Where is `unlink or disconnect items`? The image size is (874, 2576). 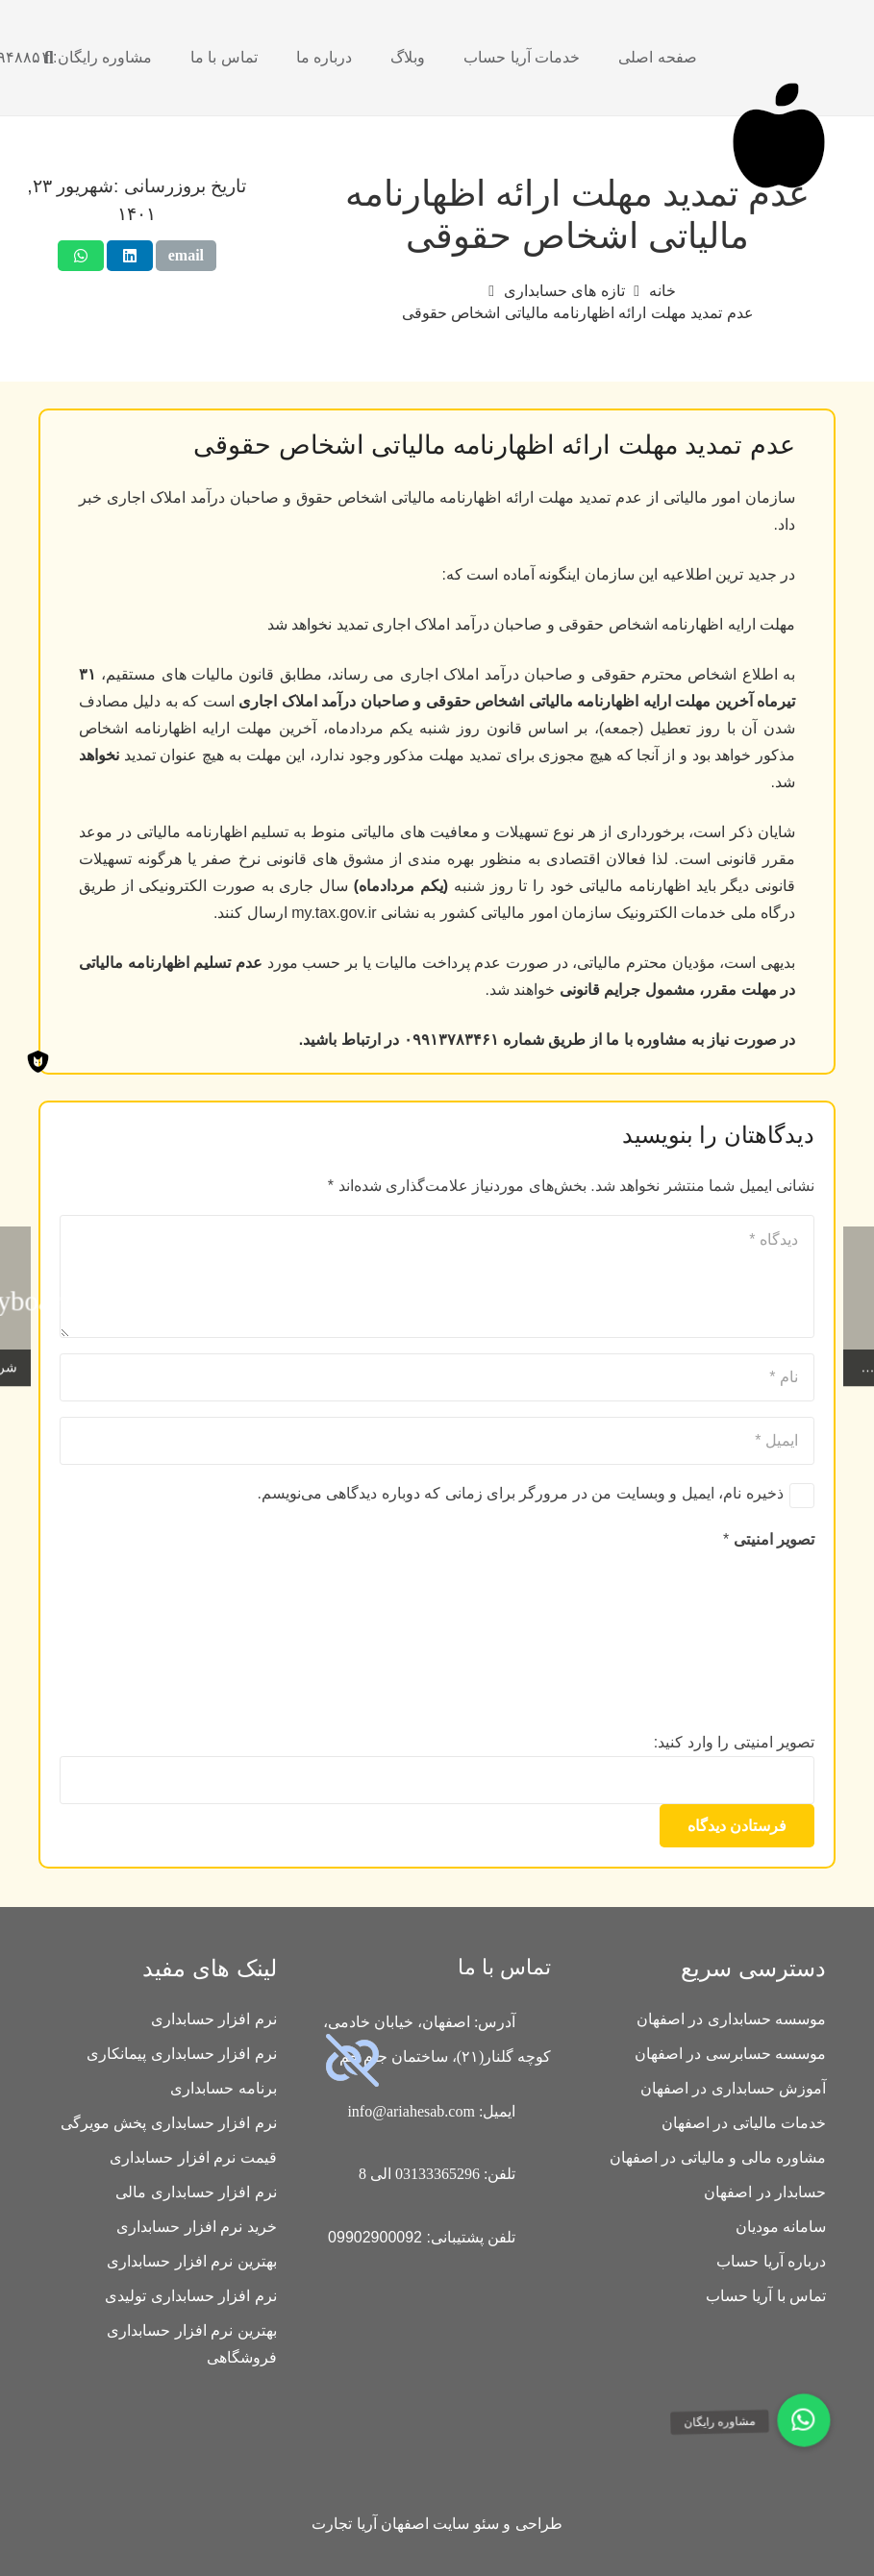 unlink or disconnect items is located at coordinates (352, 2060).